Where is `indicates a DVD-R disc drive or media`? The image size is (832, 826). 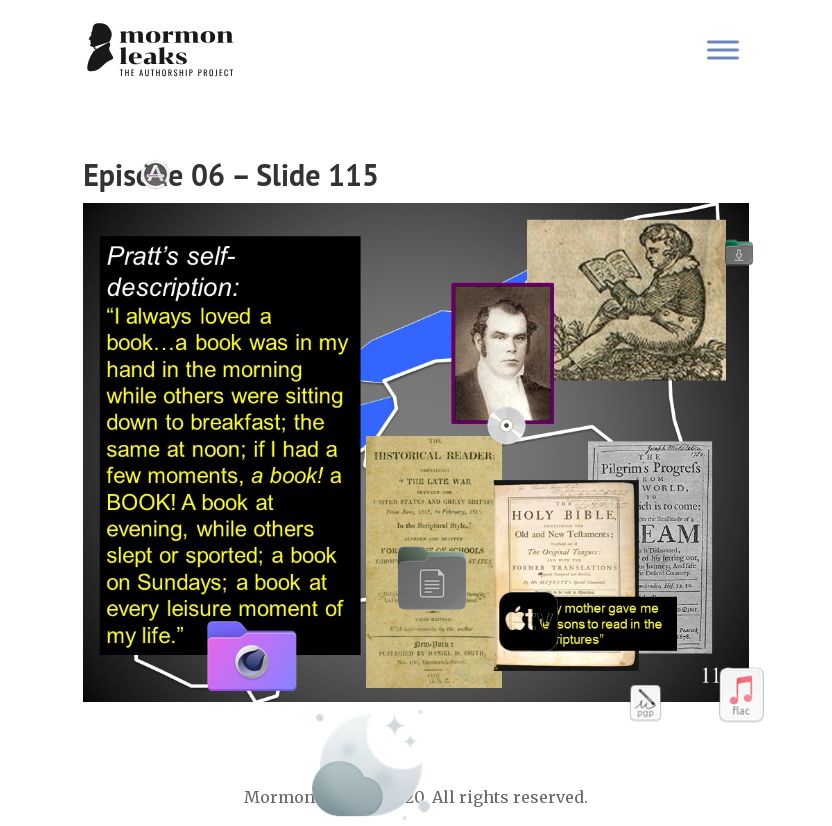
indicates a DVD-R disc drive or media is located at coordinates (506, 425).